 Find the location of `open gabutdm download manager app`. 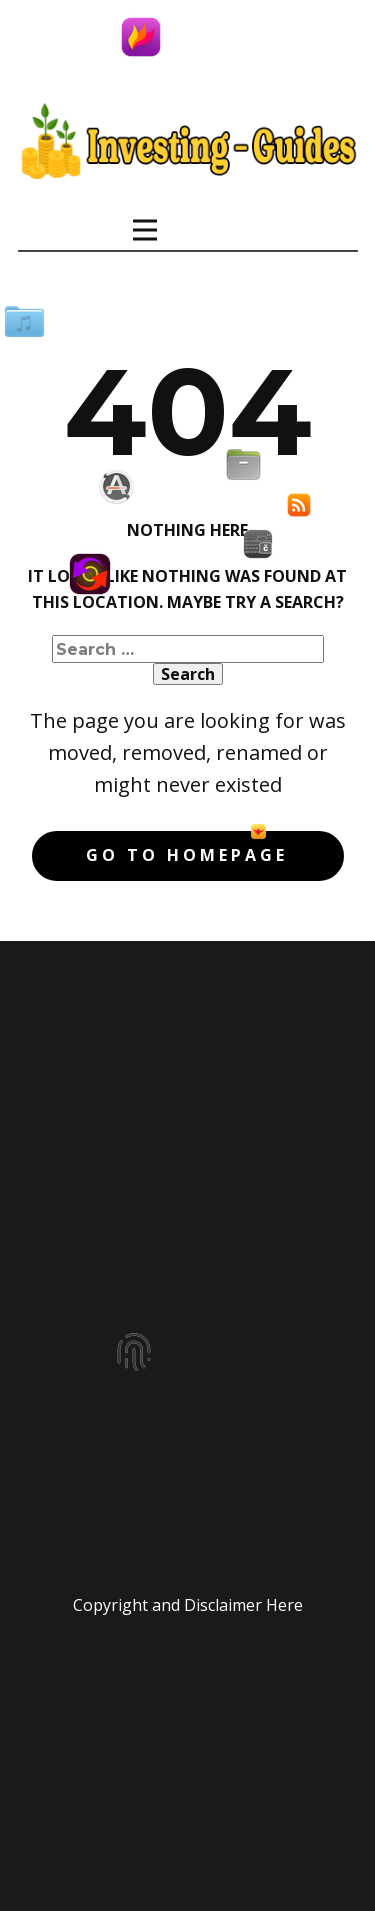

open gabutdm download manager app is located at coordinates (90, 574).